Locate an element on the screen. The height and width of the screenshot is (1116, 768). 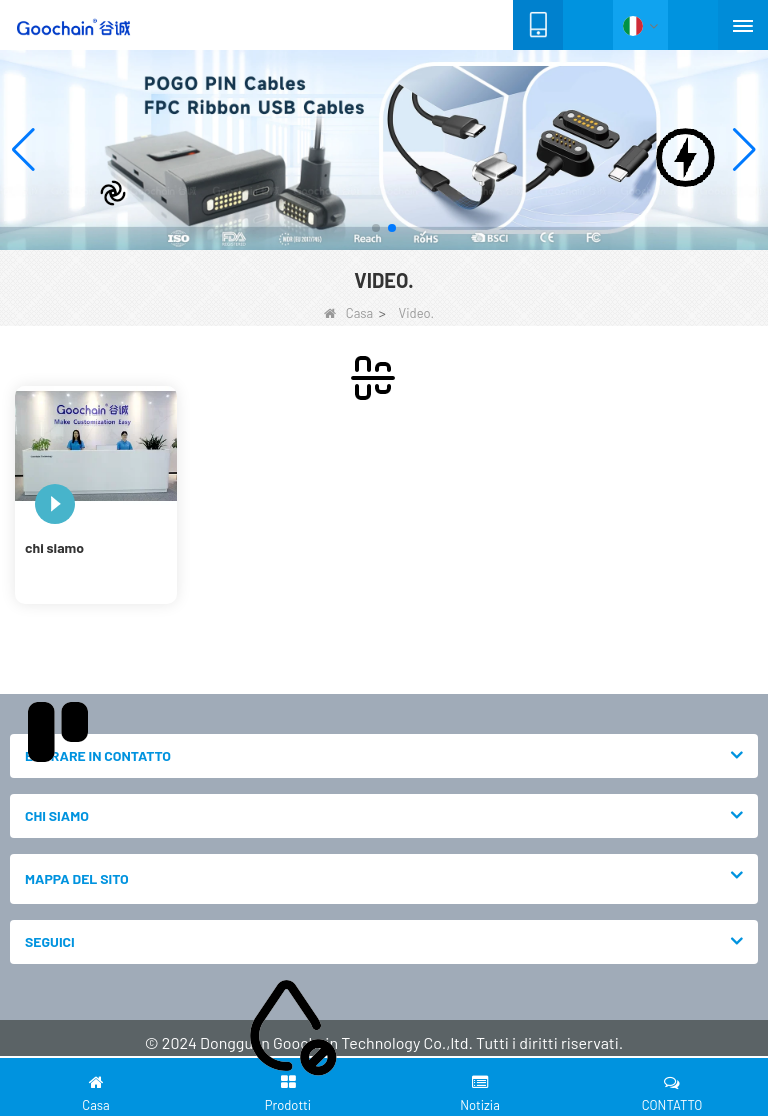
disable water or liquid-related feature is located at coordinates (286, 1025).